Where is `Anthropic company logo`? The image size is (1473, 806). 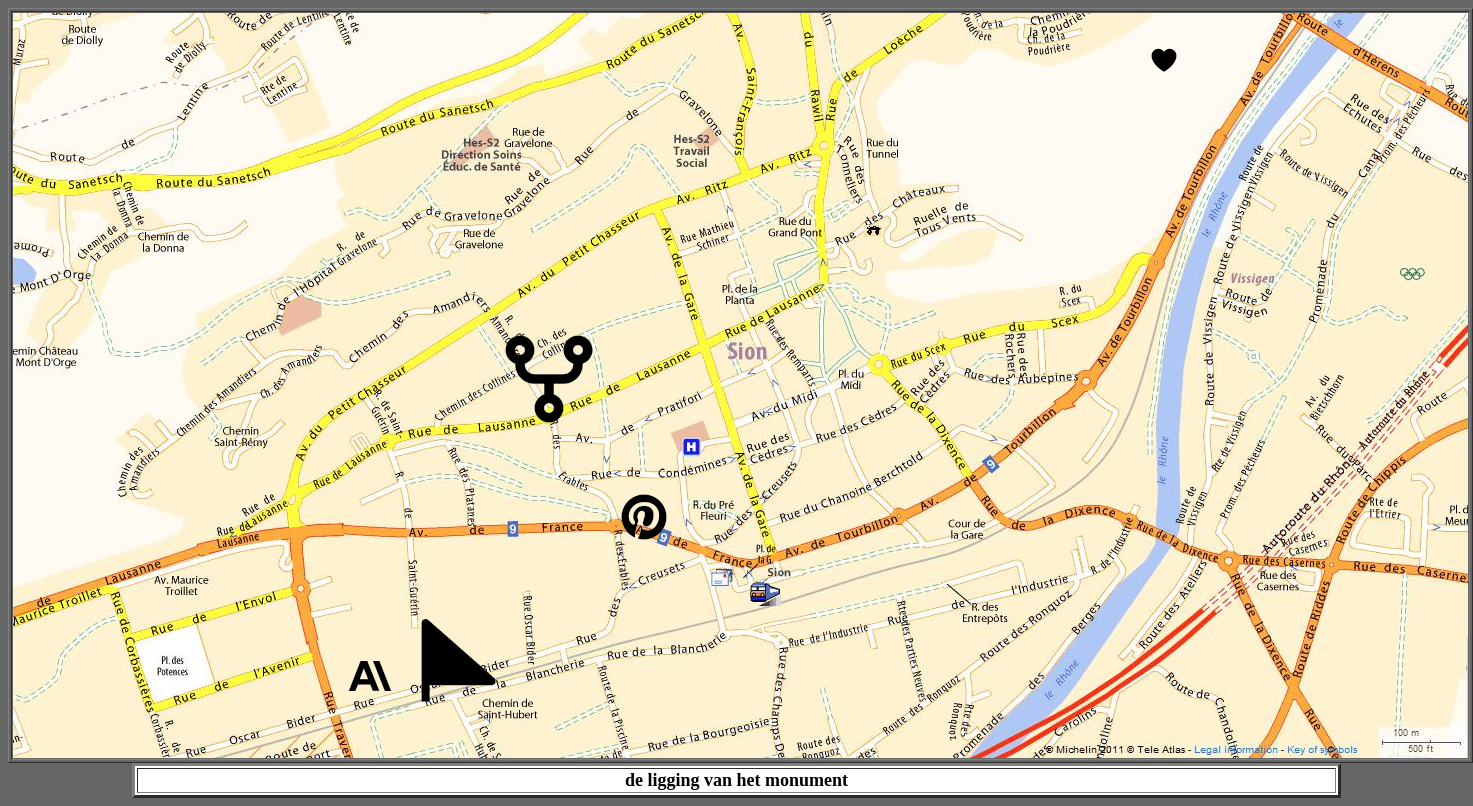 Anthropic company logo is located at coordinates (370, 675).